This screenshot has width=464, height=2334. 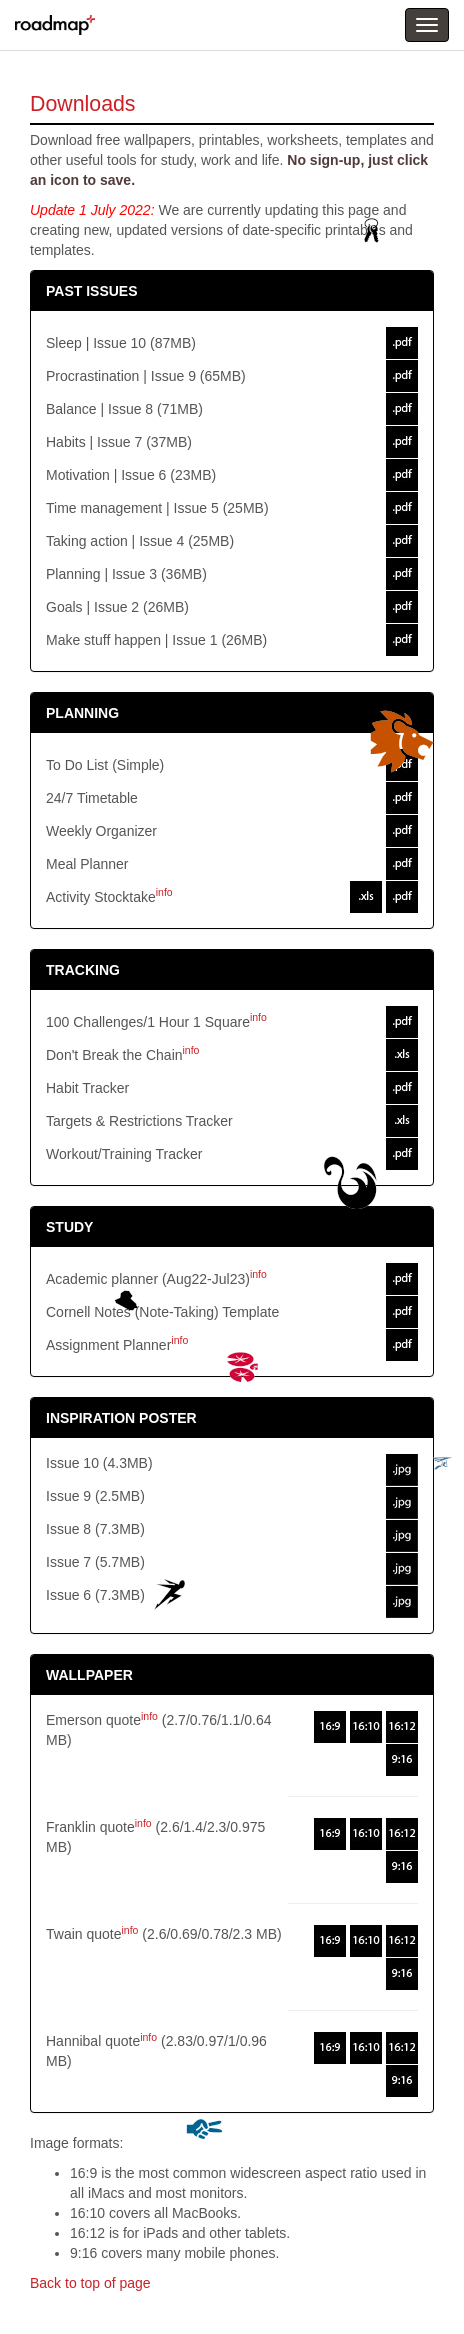 What do you see at coordinates (126, 1300) in the screenshot?
I see `select iraq as your country or region` at bounding box center [126, 1300].